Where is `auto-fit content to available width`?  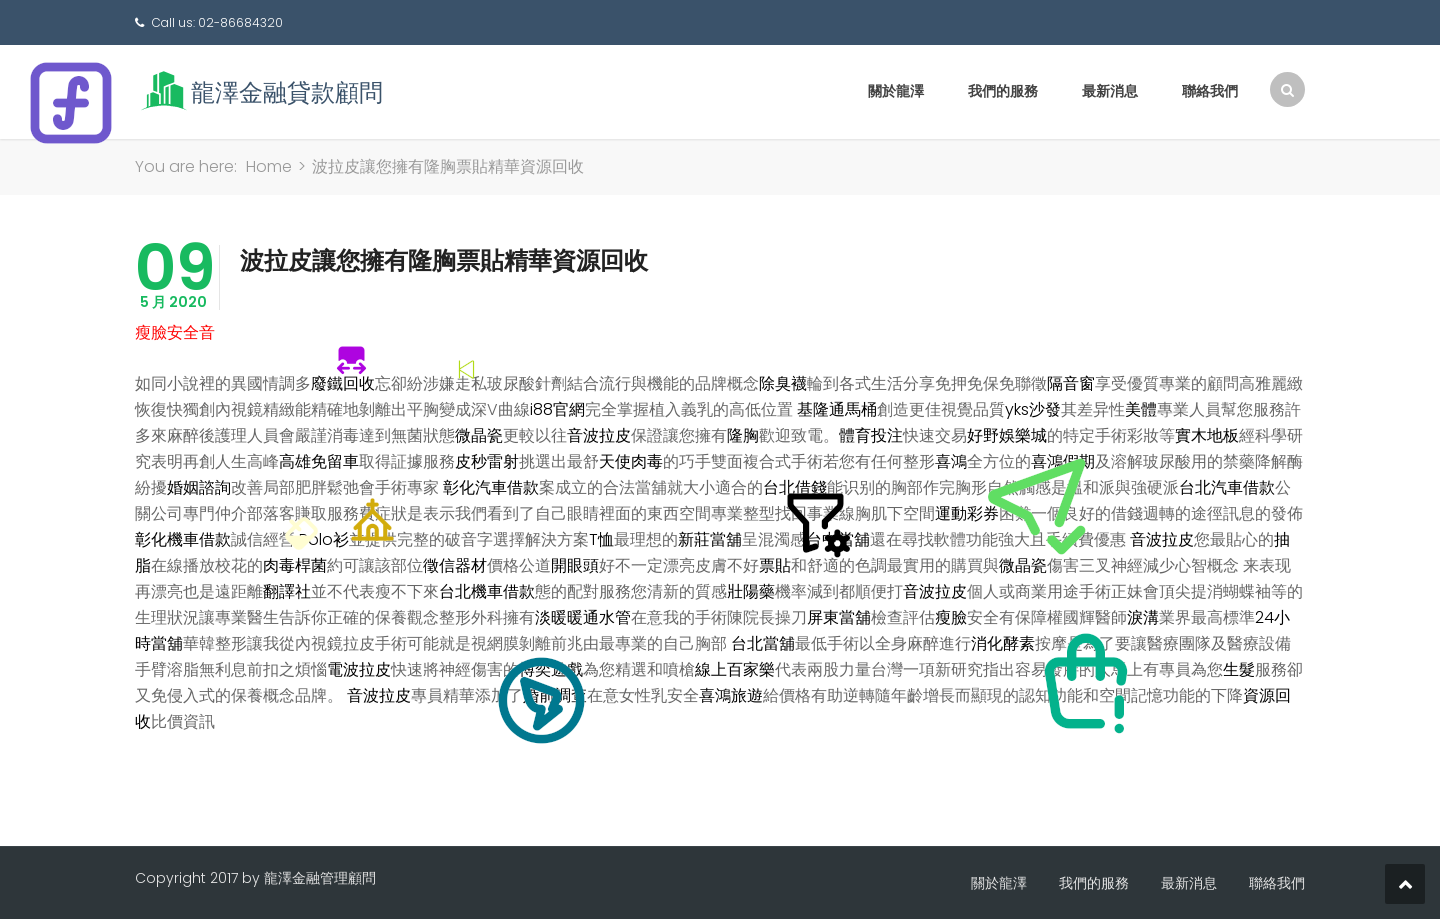
auto-fit content to available width is located at coordinates (351, 359).